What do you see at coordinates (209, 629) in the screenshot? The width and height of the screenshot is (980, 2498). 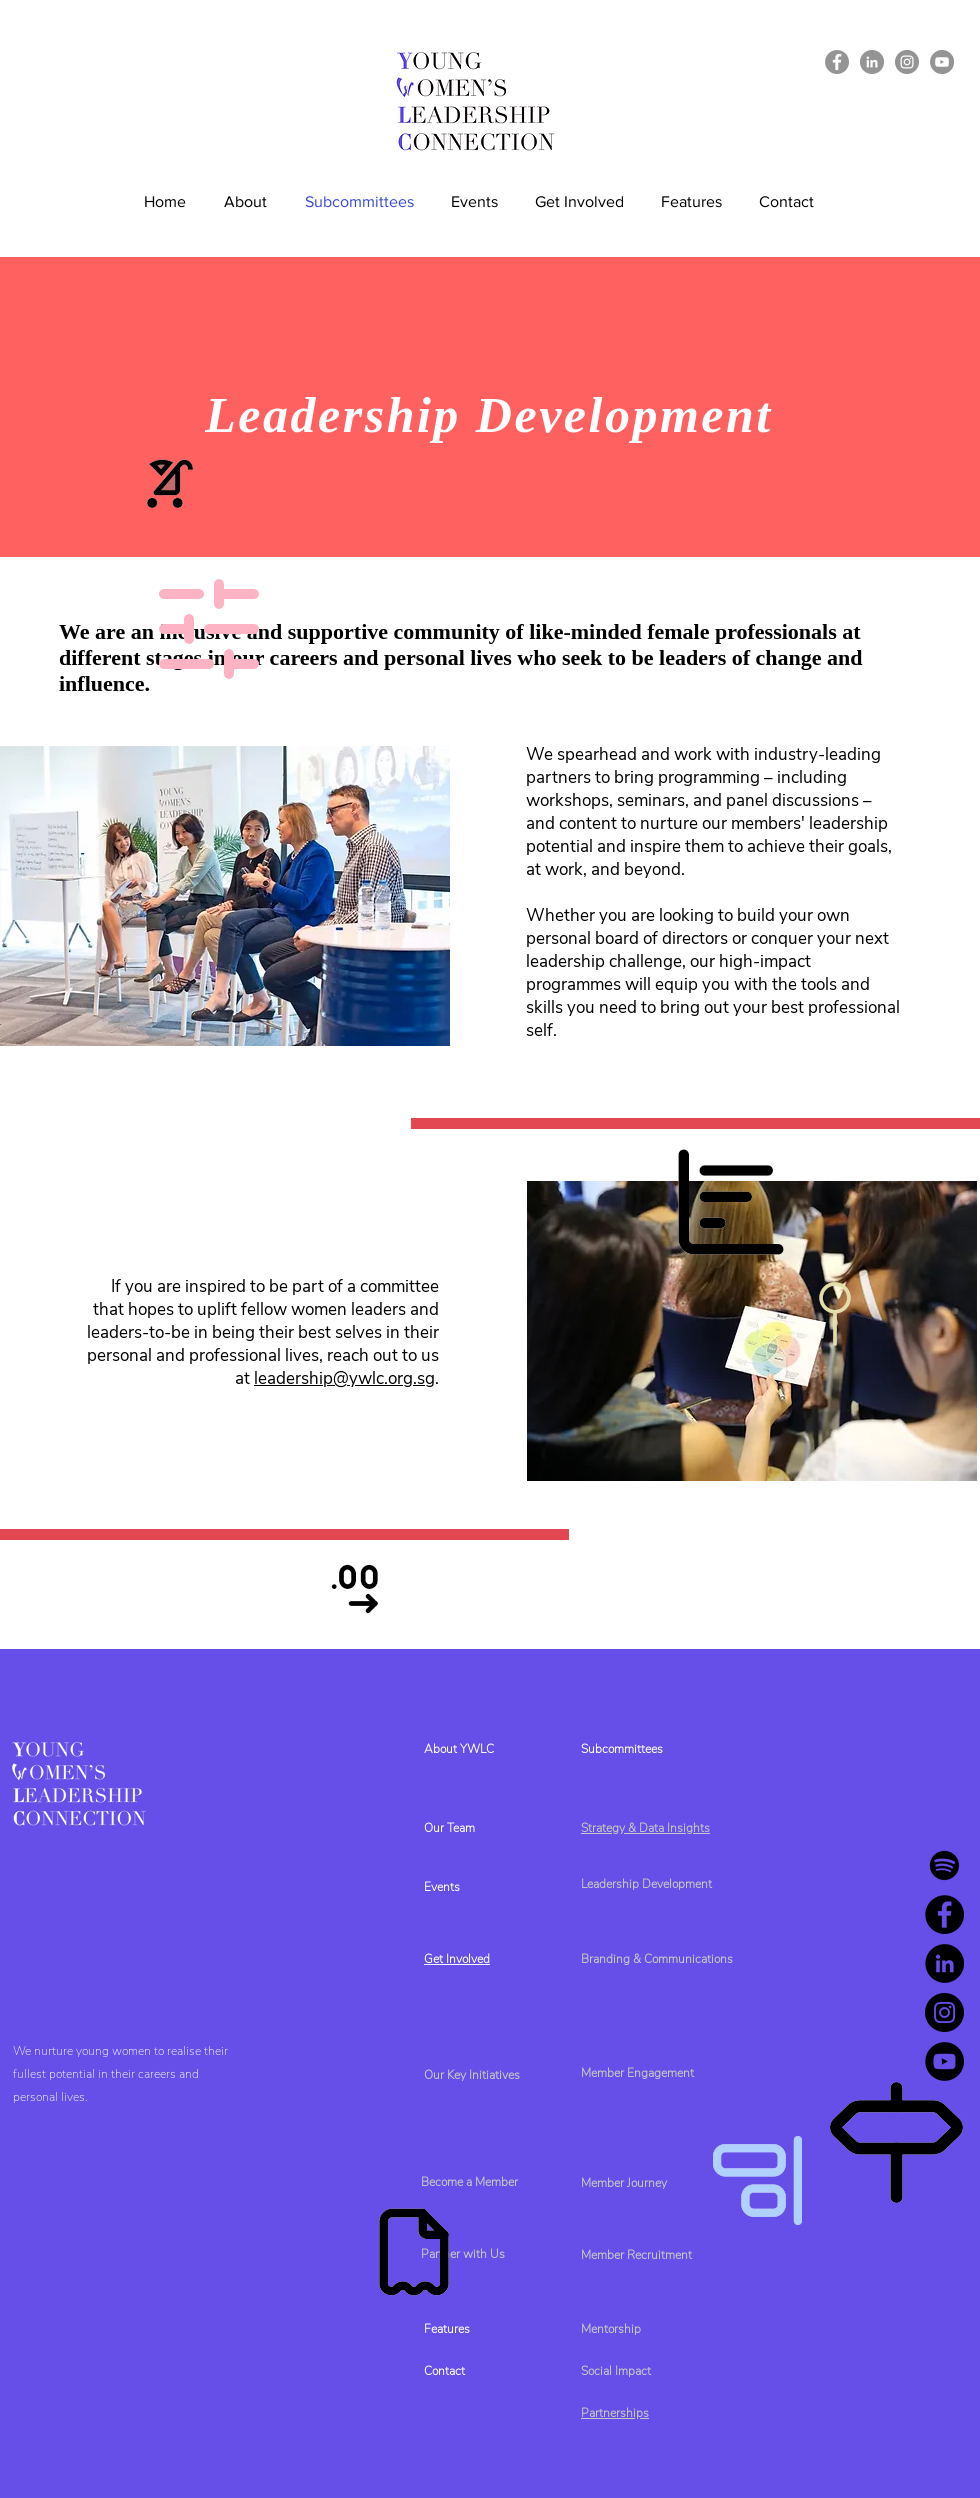 I see `adjust settings or preferences` at bounding box center [209, 629].